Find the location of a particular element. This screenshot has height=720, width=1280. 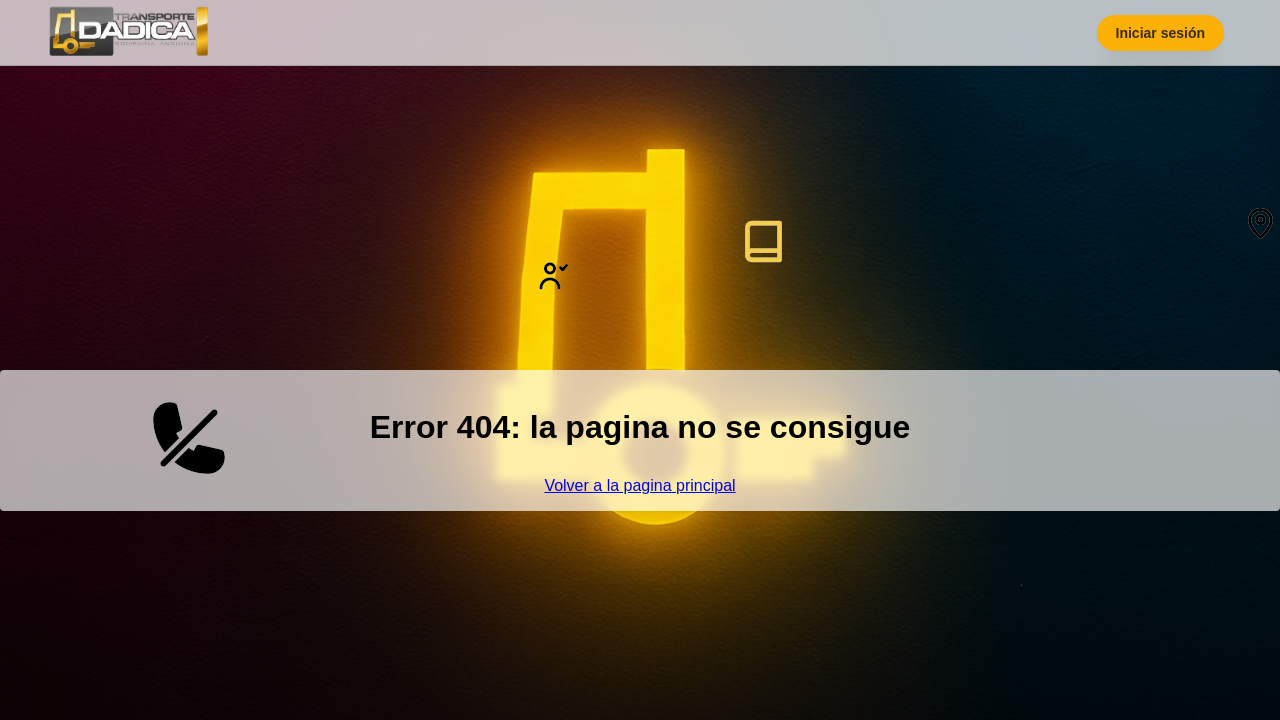

view or access a saved location is located at coordinates (1260, 223).